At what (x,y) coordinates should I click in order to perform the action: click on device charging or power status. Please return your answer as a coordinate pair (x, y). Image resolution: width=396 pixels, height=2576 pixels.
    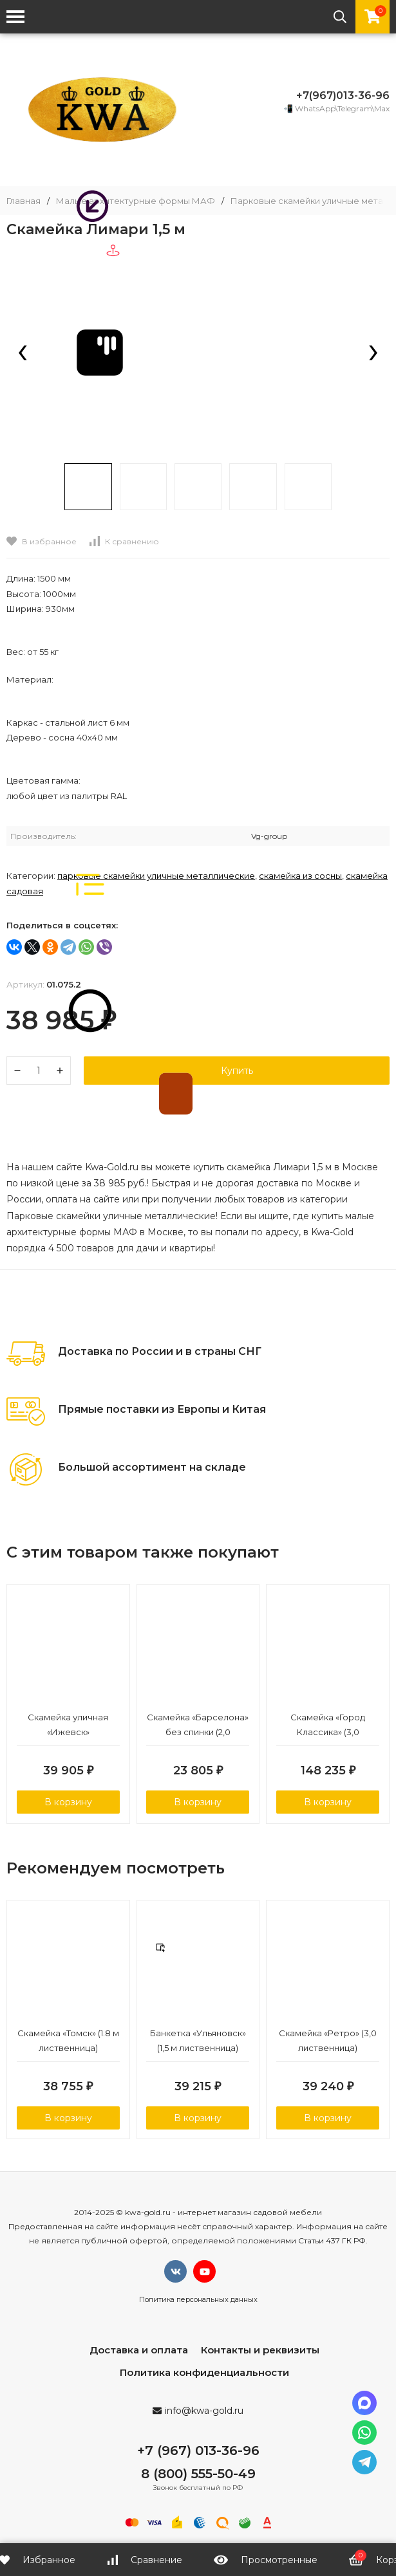
    Looking at the image, I should click on (160, 1947).